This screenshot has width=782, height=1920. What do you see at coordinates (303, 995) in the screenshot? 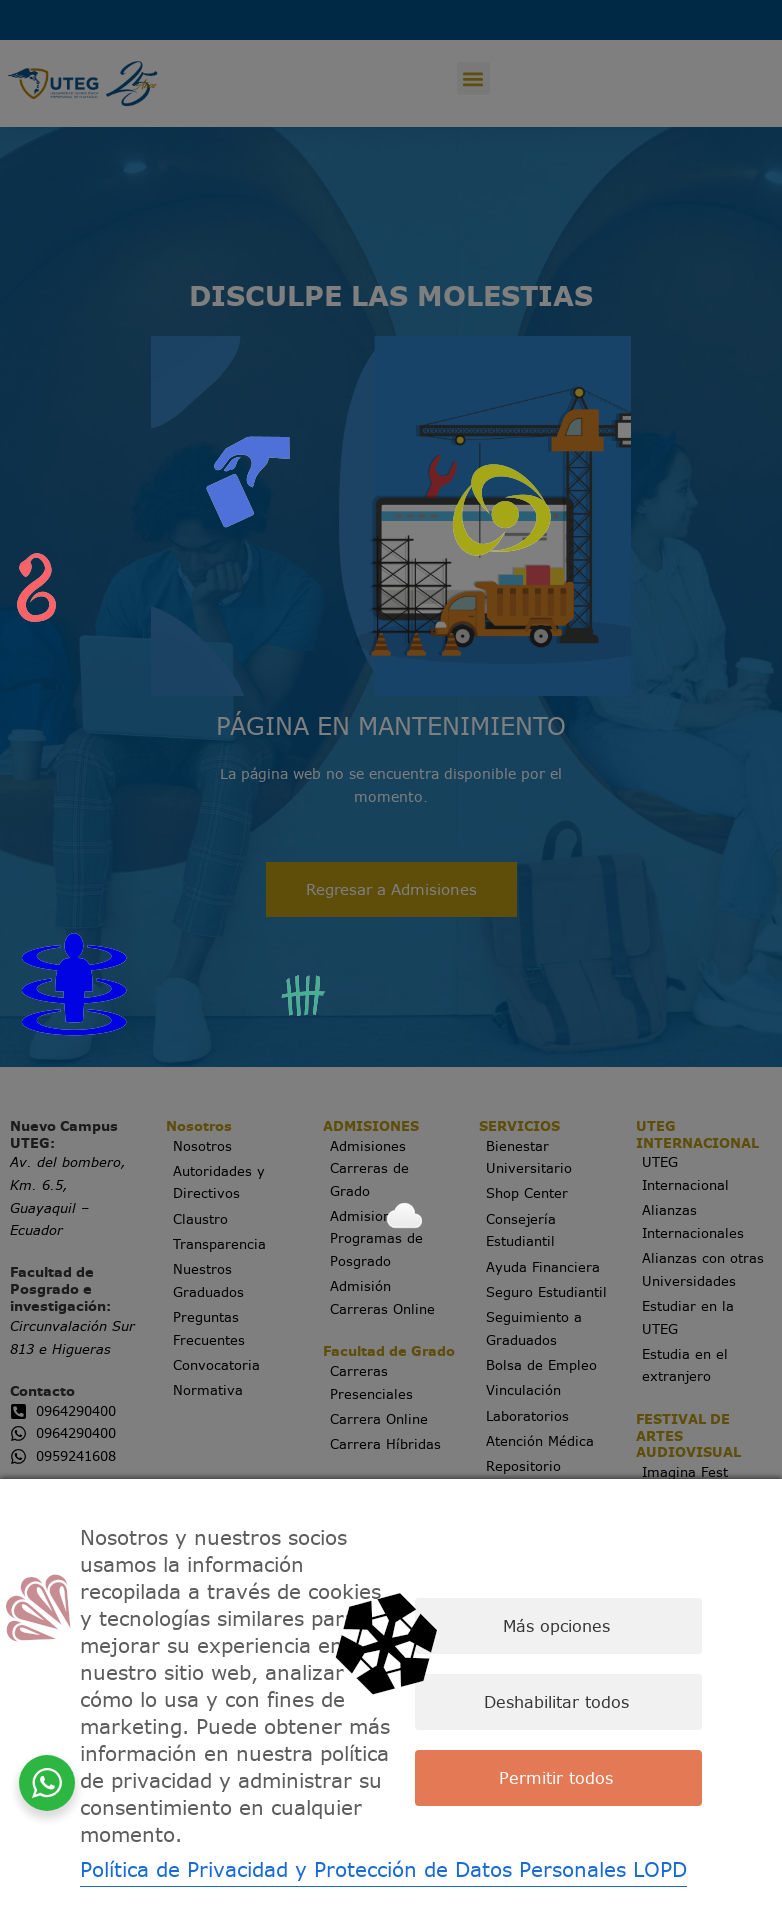
I see `indicates a count of five items or points` at bounding box center [303, 995].